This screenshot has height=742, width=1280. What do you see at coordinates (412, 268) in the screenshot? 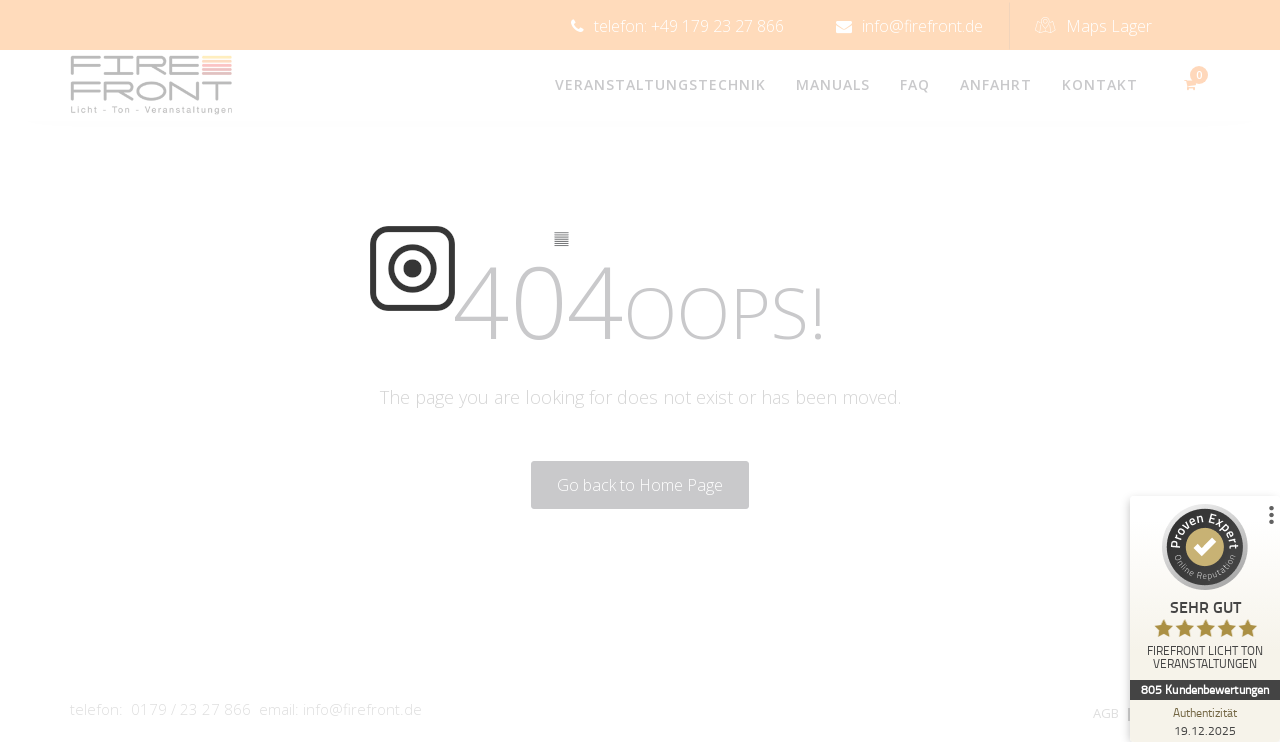
I see `open rhythmbox music player` at bounding box center [412, 268].